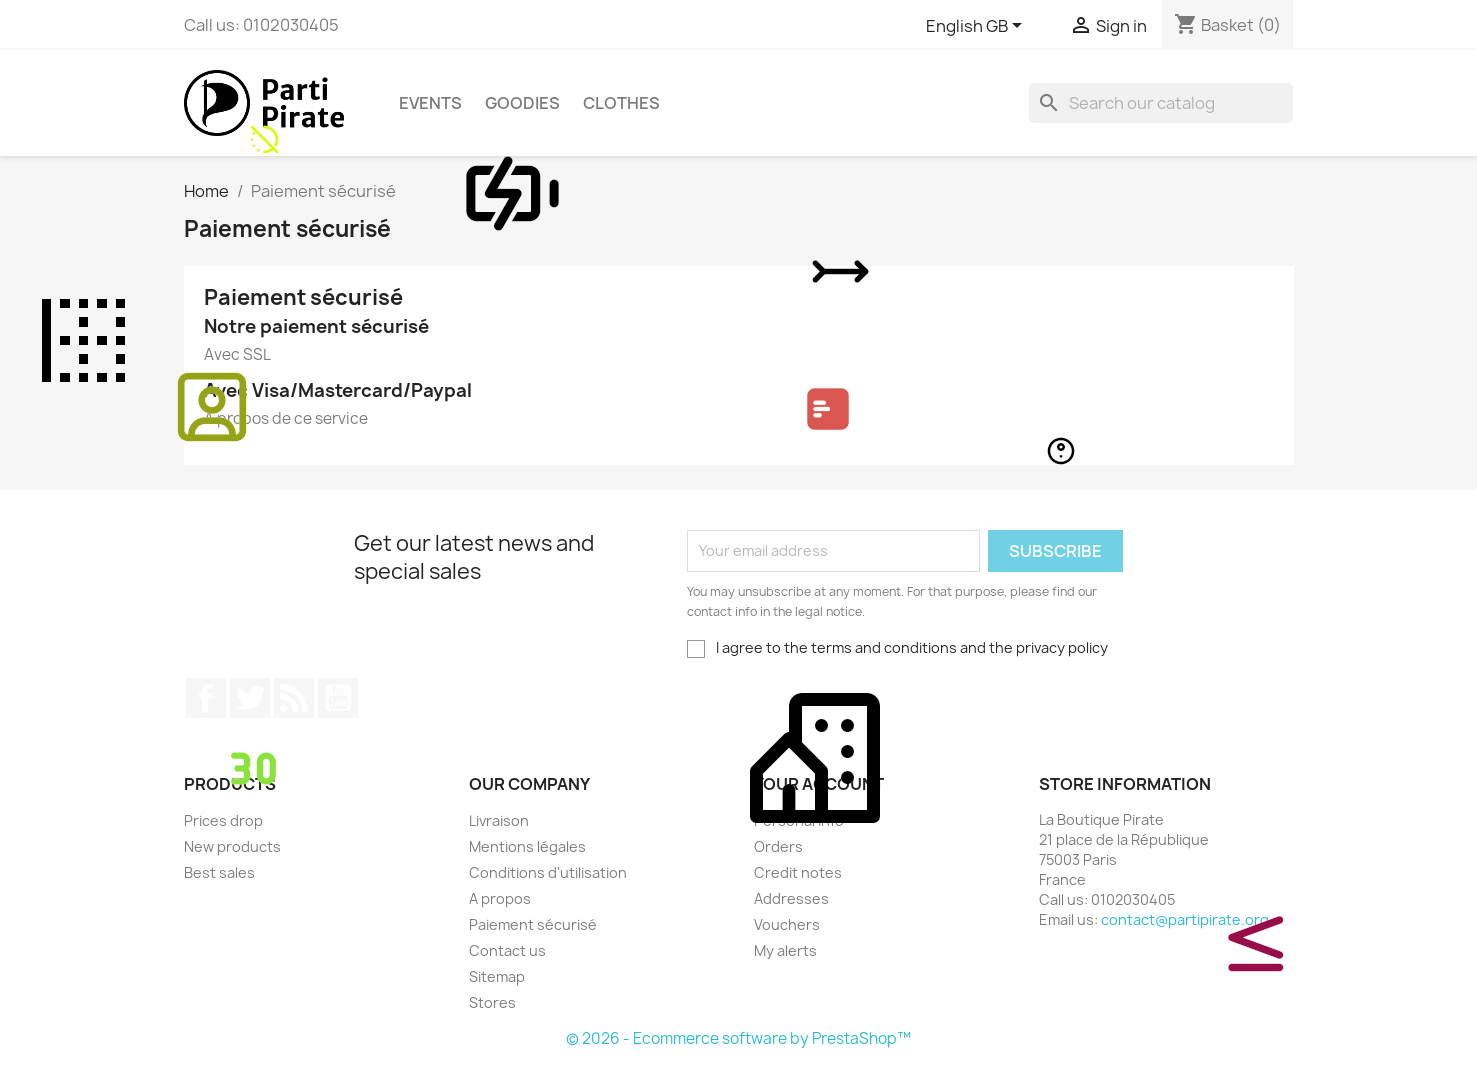  Describe the element at coordinates (840, 271) in the screenshot. I see `continue to the next step` at that location.